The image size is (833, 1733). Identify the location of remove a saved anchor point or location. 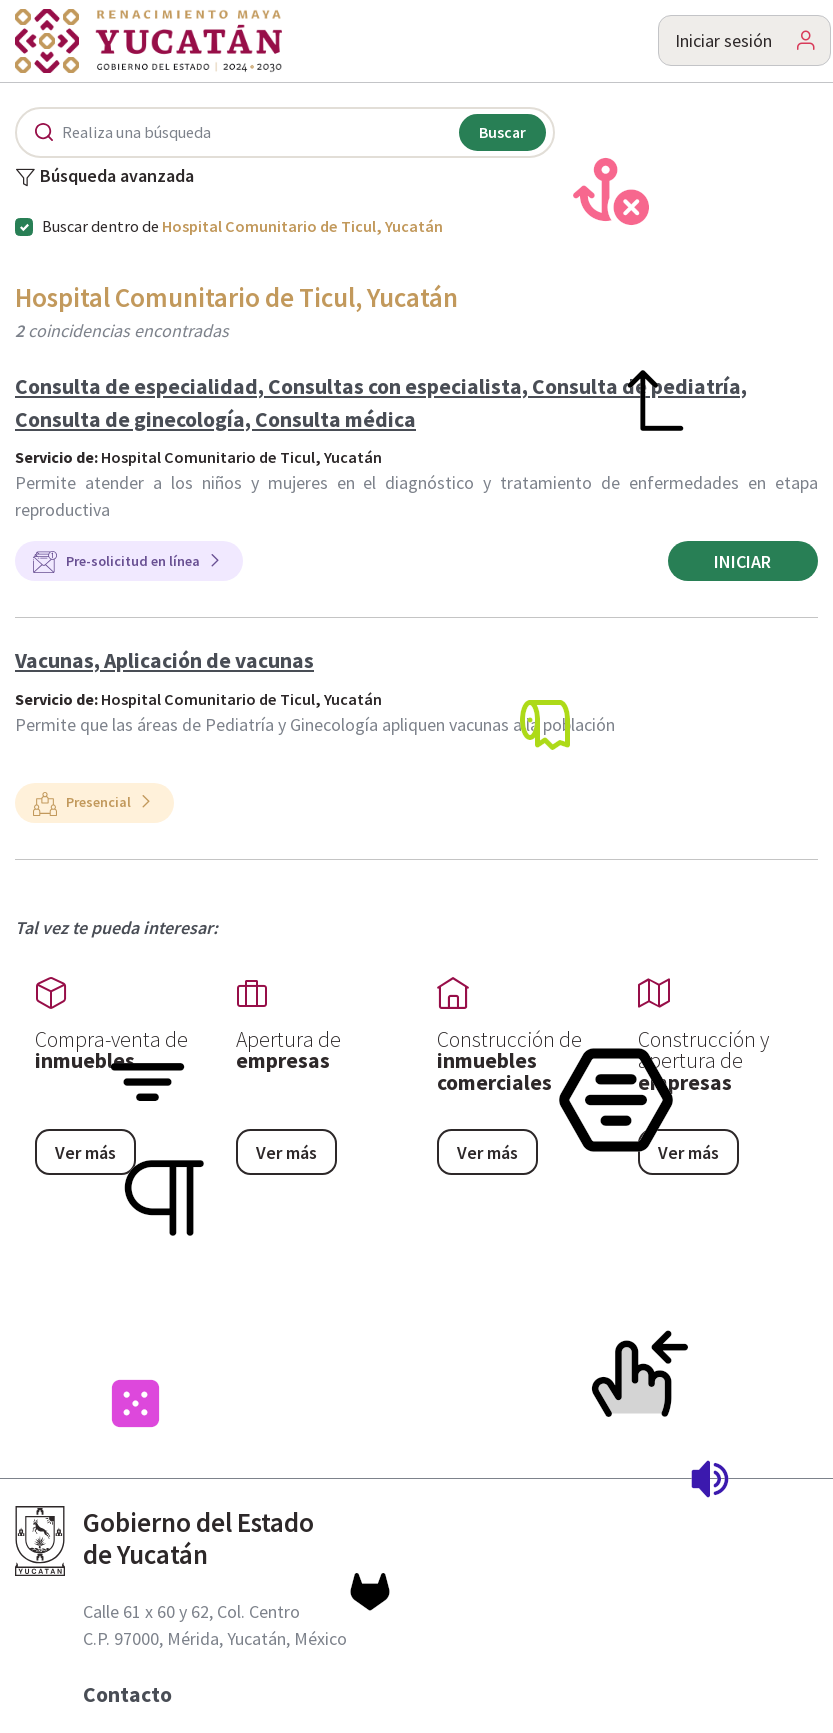
(609, 189).